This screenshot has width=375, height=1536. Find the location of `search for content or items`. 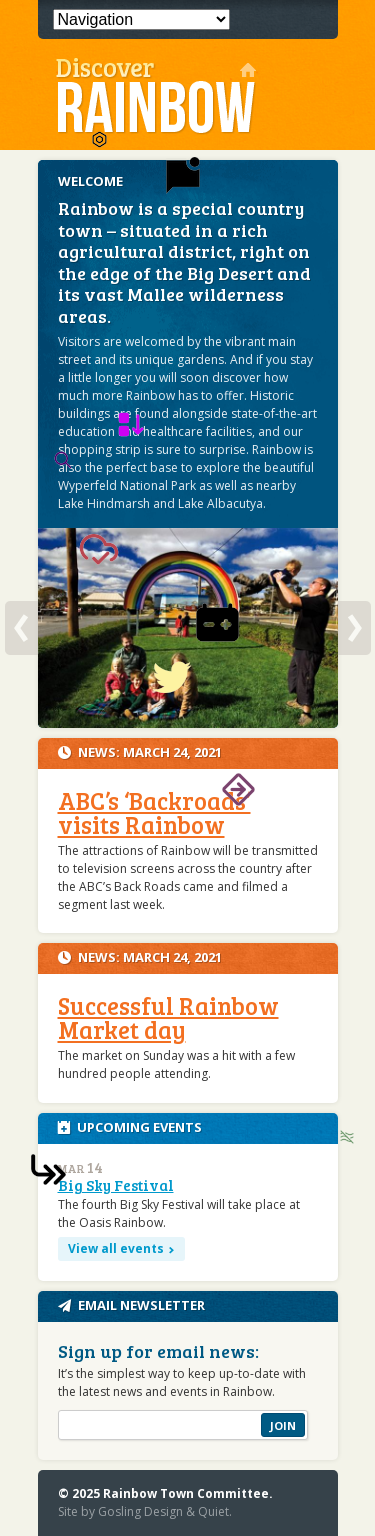

search for content or items is located at coordinates (63, 460).